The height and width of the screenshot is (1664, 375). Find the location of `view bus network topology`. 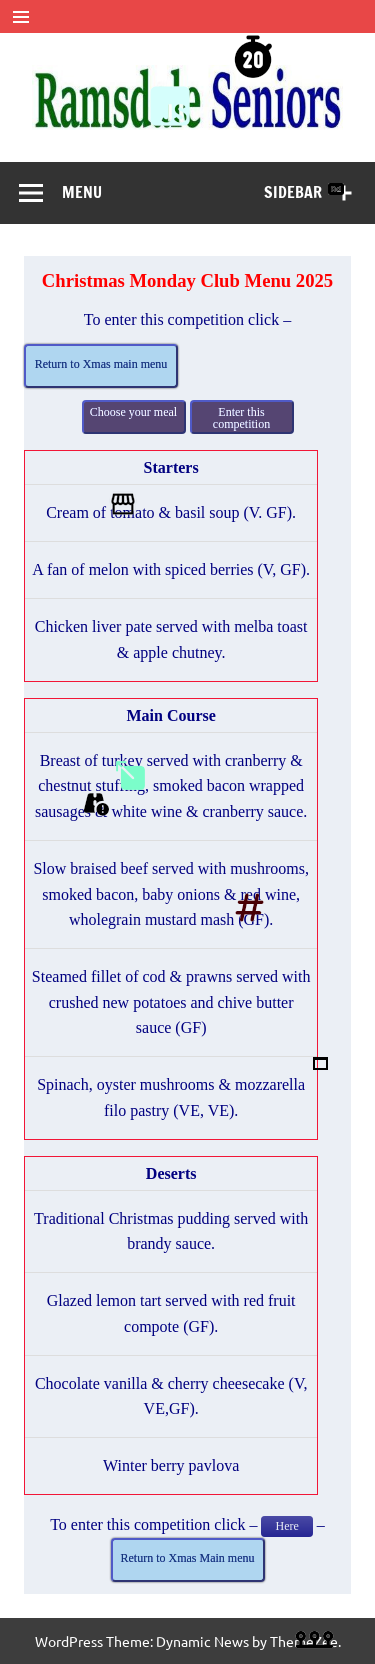

view bus network topology is located at coordinates (314, 1639).